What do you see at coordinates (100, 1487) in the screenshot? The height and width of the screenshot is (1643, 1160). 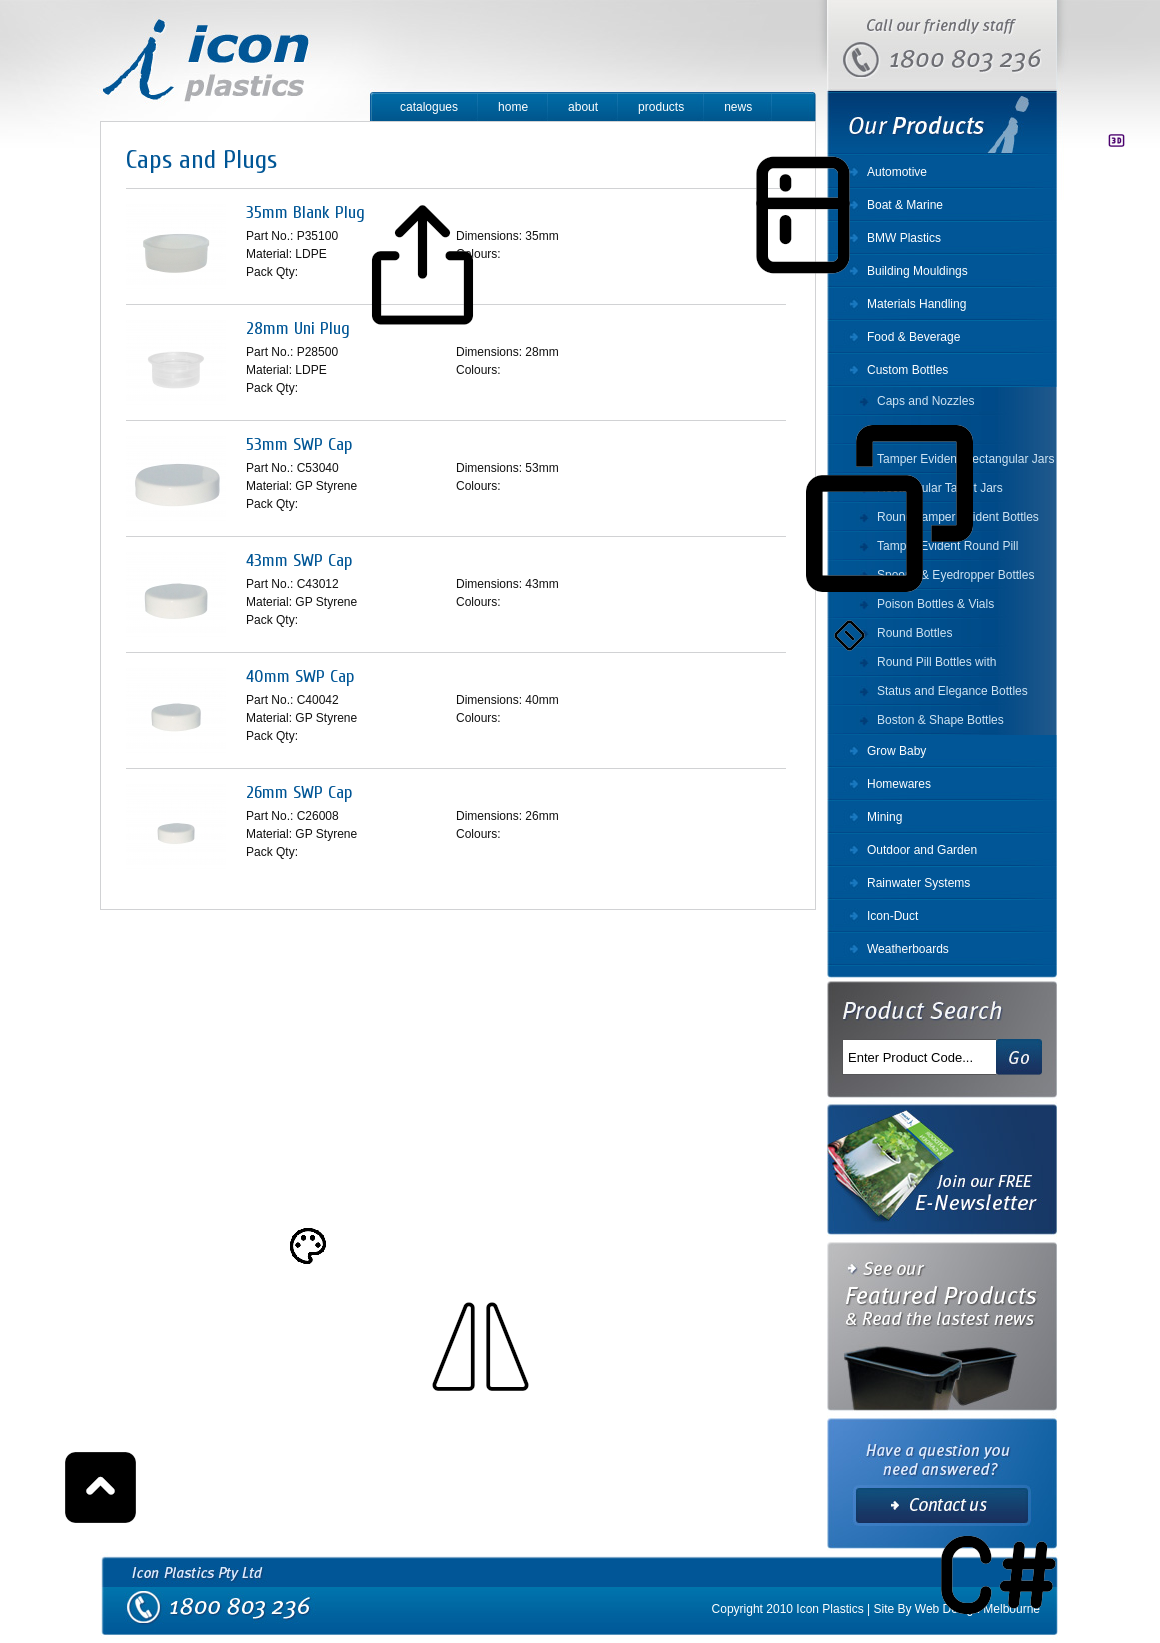 I see `collapse an expanded section` at bounding box center [100, 1487].